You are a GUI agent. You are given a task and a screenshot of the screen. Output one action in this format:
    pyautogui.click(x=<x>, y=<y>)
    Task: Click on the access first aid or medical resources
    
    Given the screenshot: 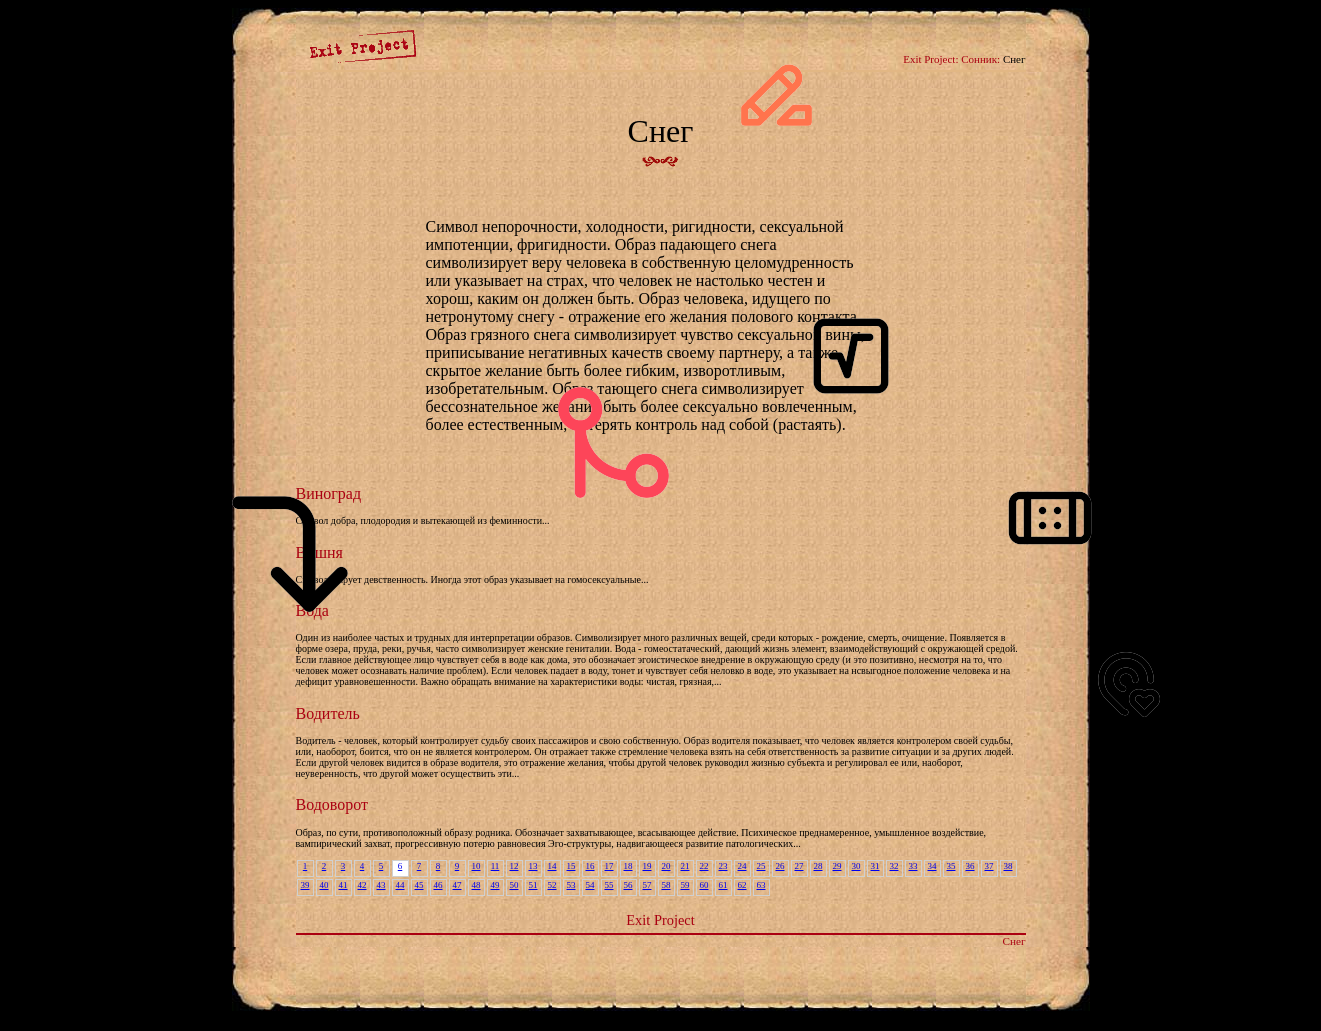 What is the action you would take?
    pyautogui.click(x=1050, y=518)
    